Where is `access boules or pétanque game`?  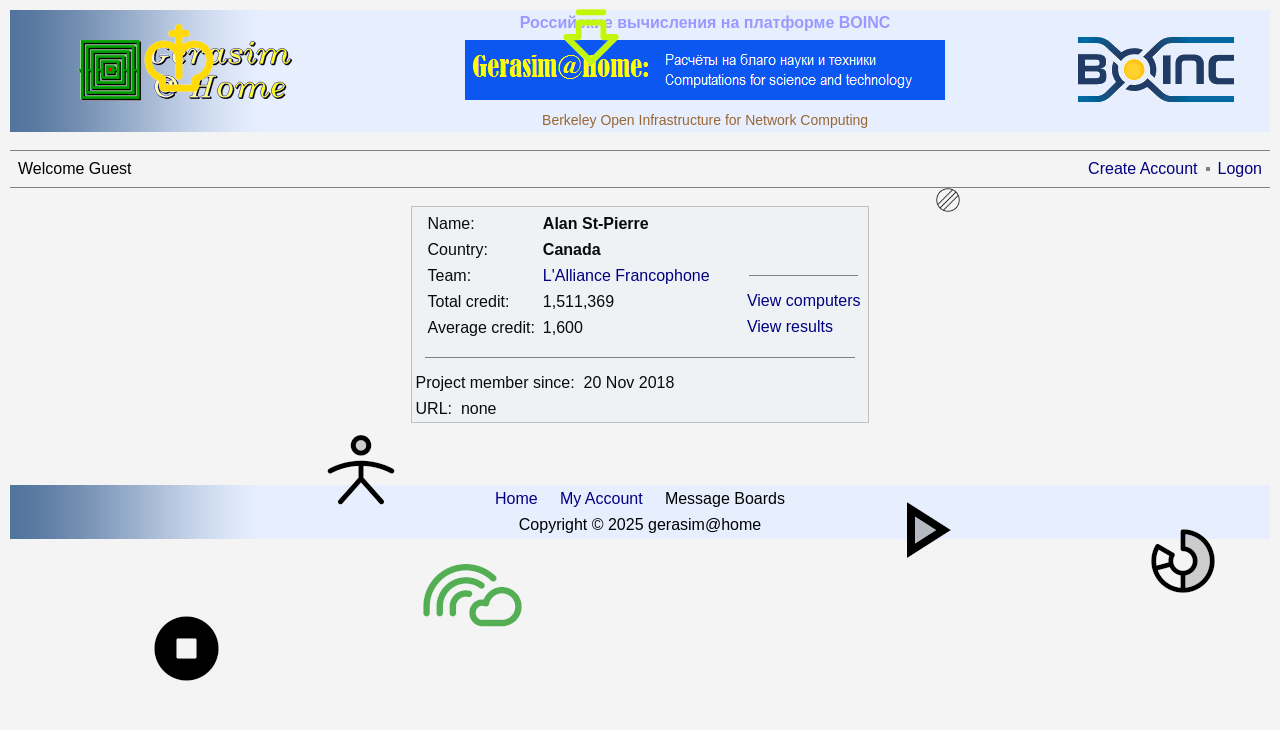 access boules or pétanque game is located at coordinates (948, 200).